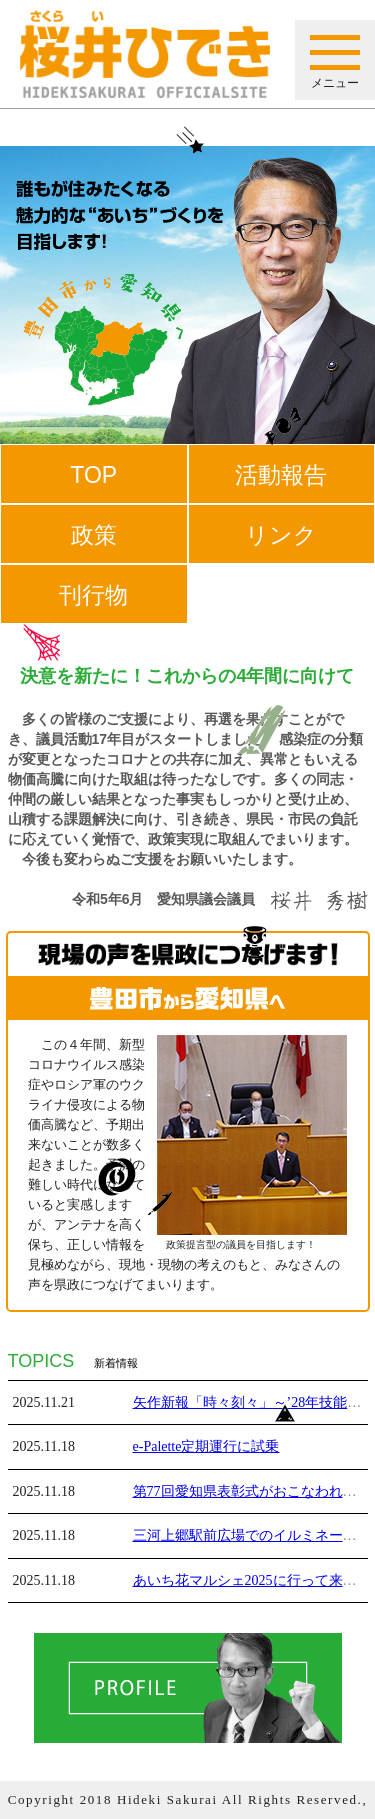  I want to click on collect a candy or sweet reward in-game, so click(283, 426).